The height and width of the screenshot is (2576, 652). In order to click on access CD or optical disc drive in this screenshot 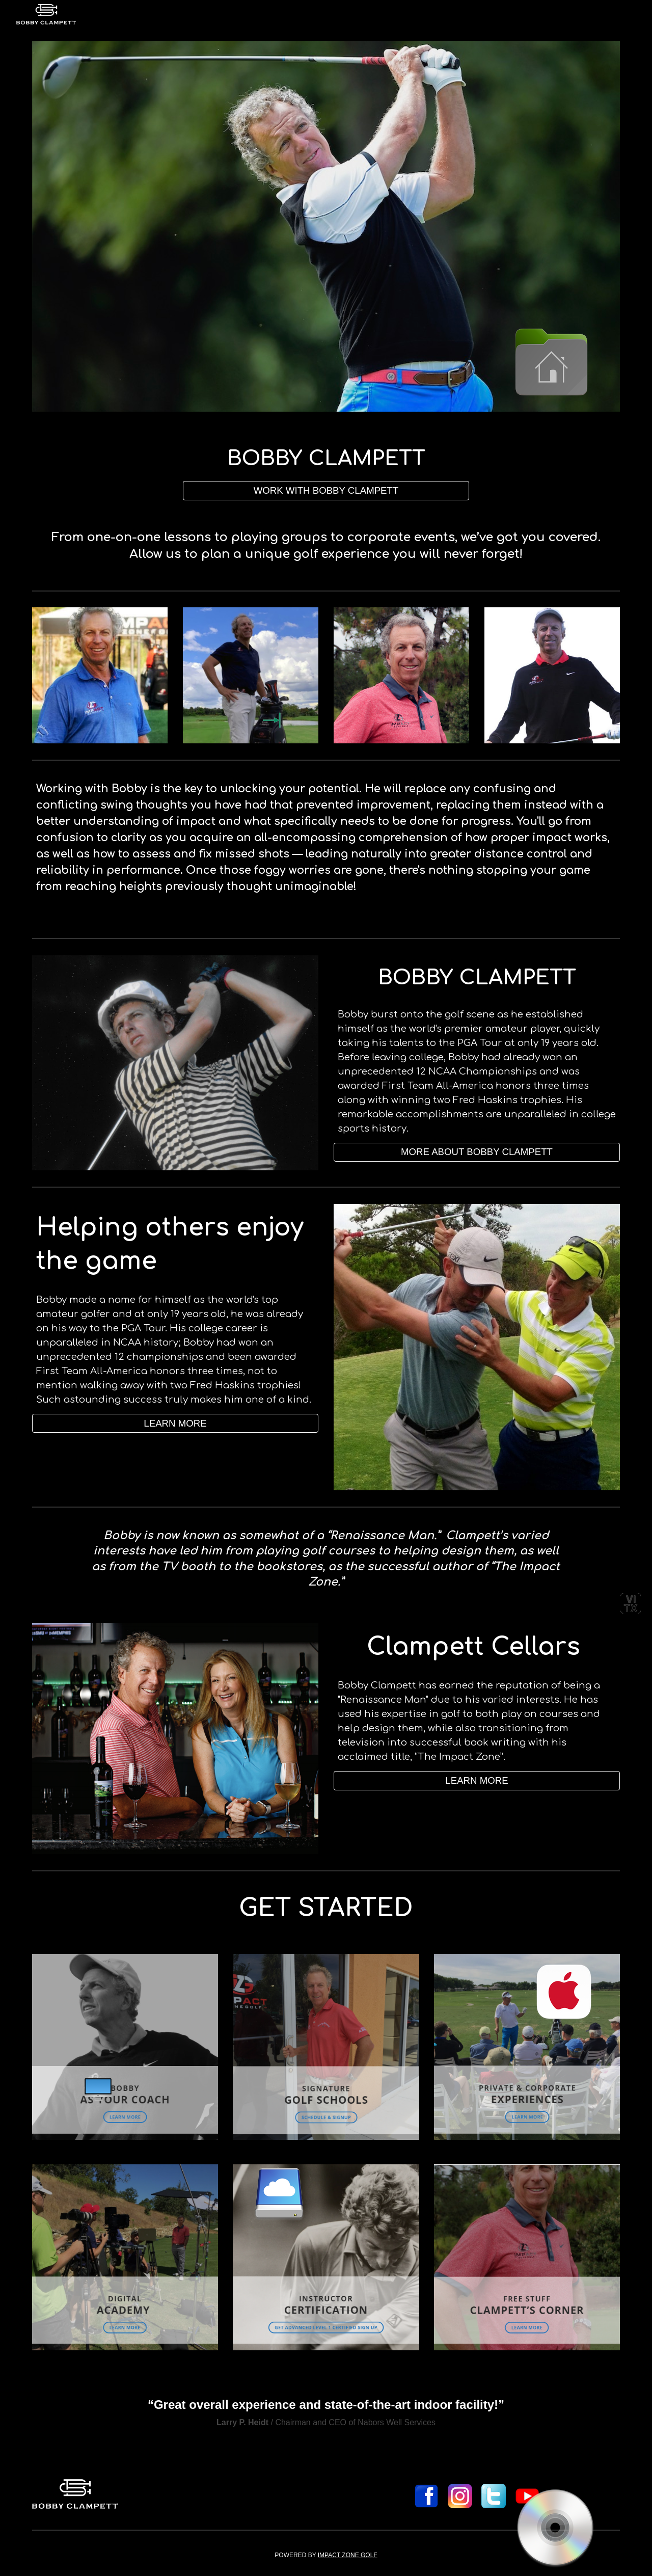, I will do `click(555, 2529)`.